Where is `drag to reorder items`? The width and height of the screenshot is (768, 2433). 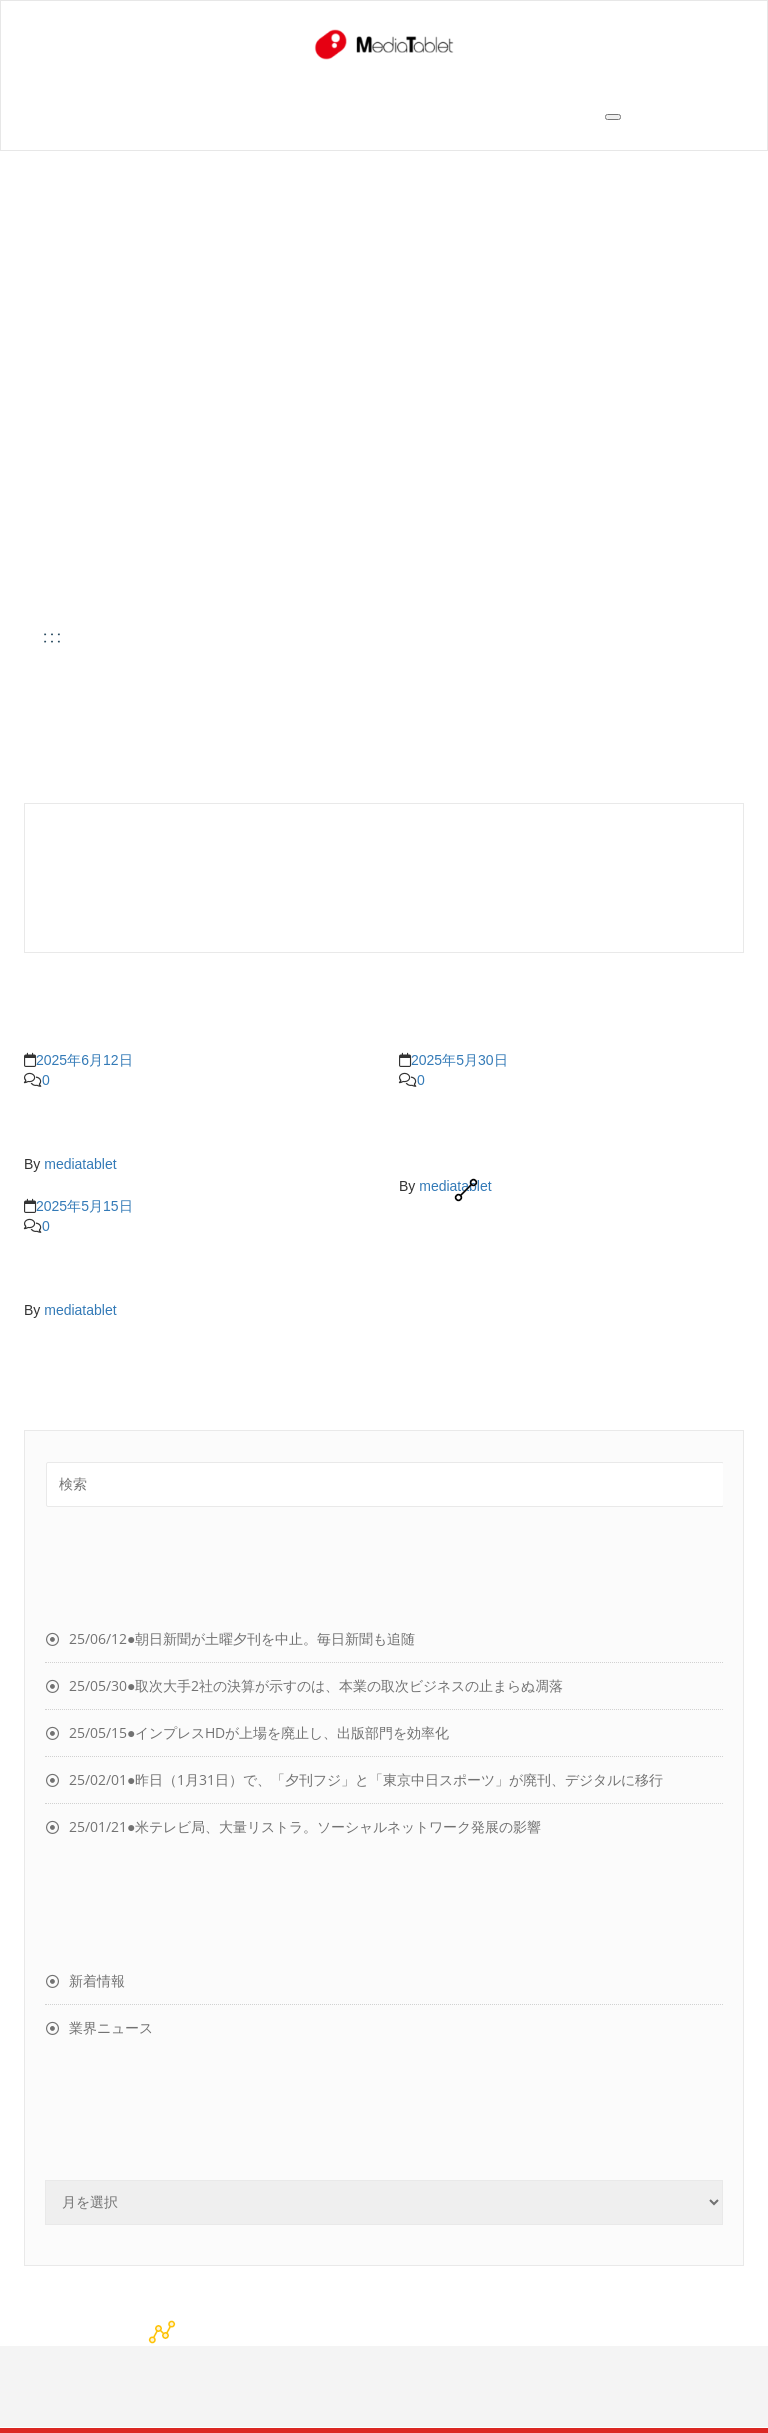
drag to reorder items is located at coordinates (52, 638).